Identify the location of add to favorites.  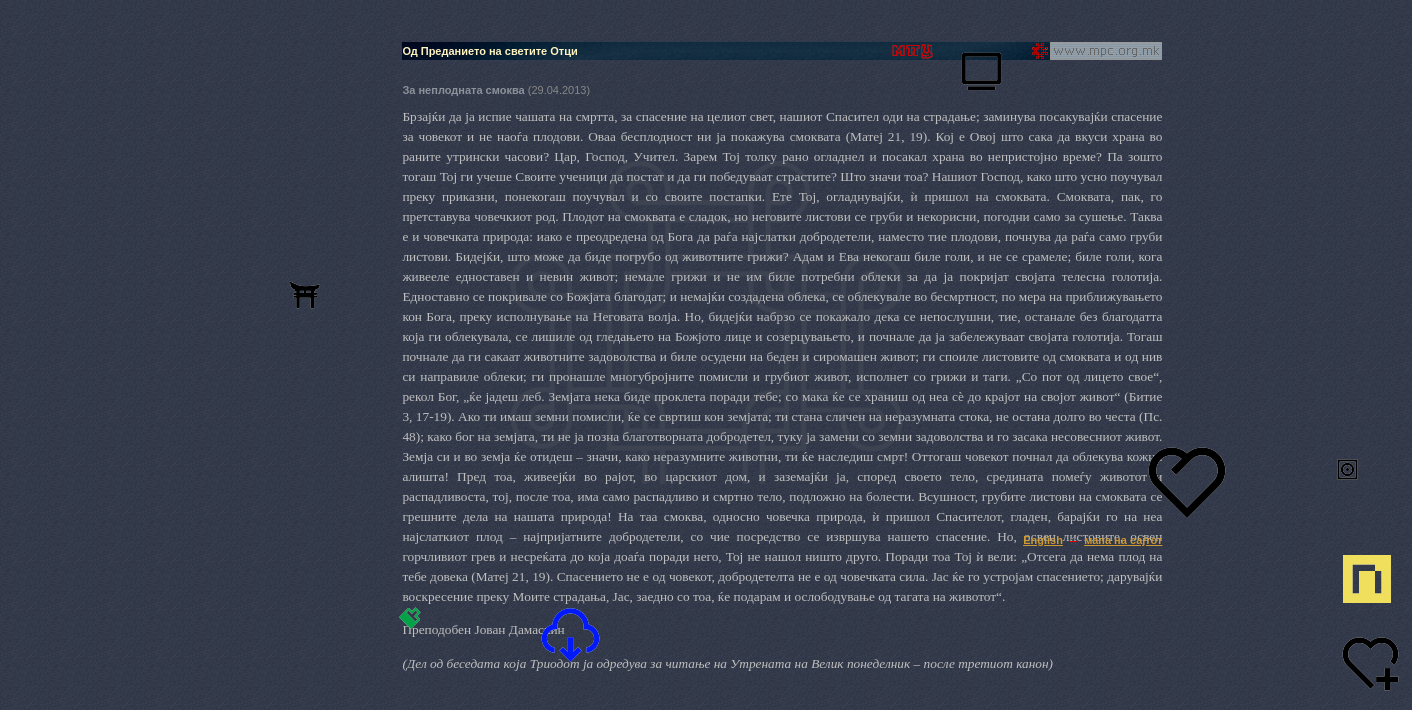
(1370, 662).